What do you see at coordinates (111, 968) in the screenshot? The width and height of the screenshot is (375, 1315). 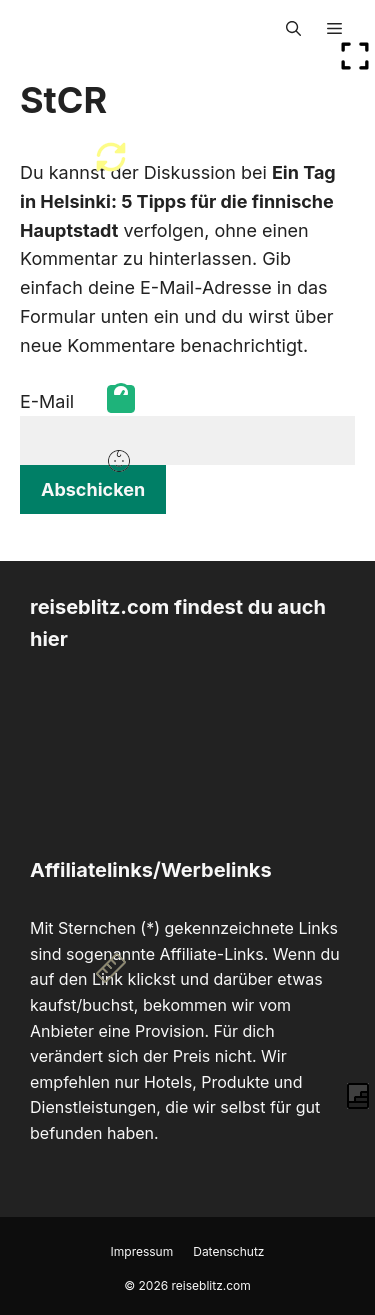 I see `access measurement tools` at bounding box center [111, 968].